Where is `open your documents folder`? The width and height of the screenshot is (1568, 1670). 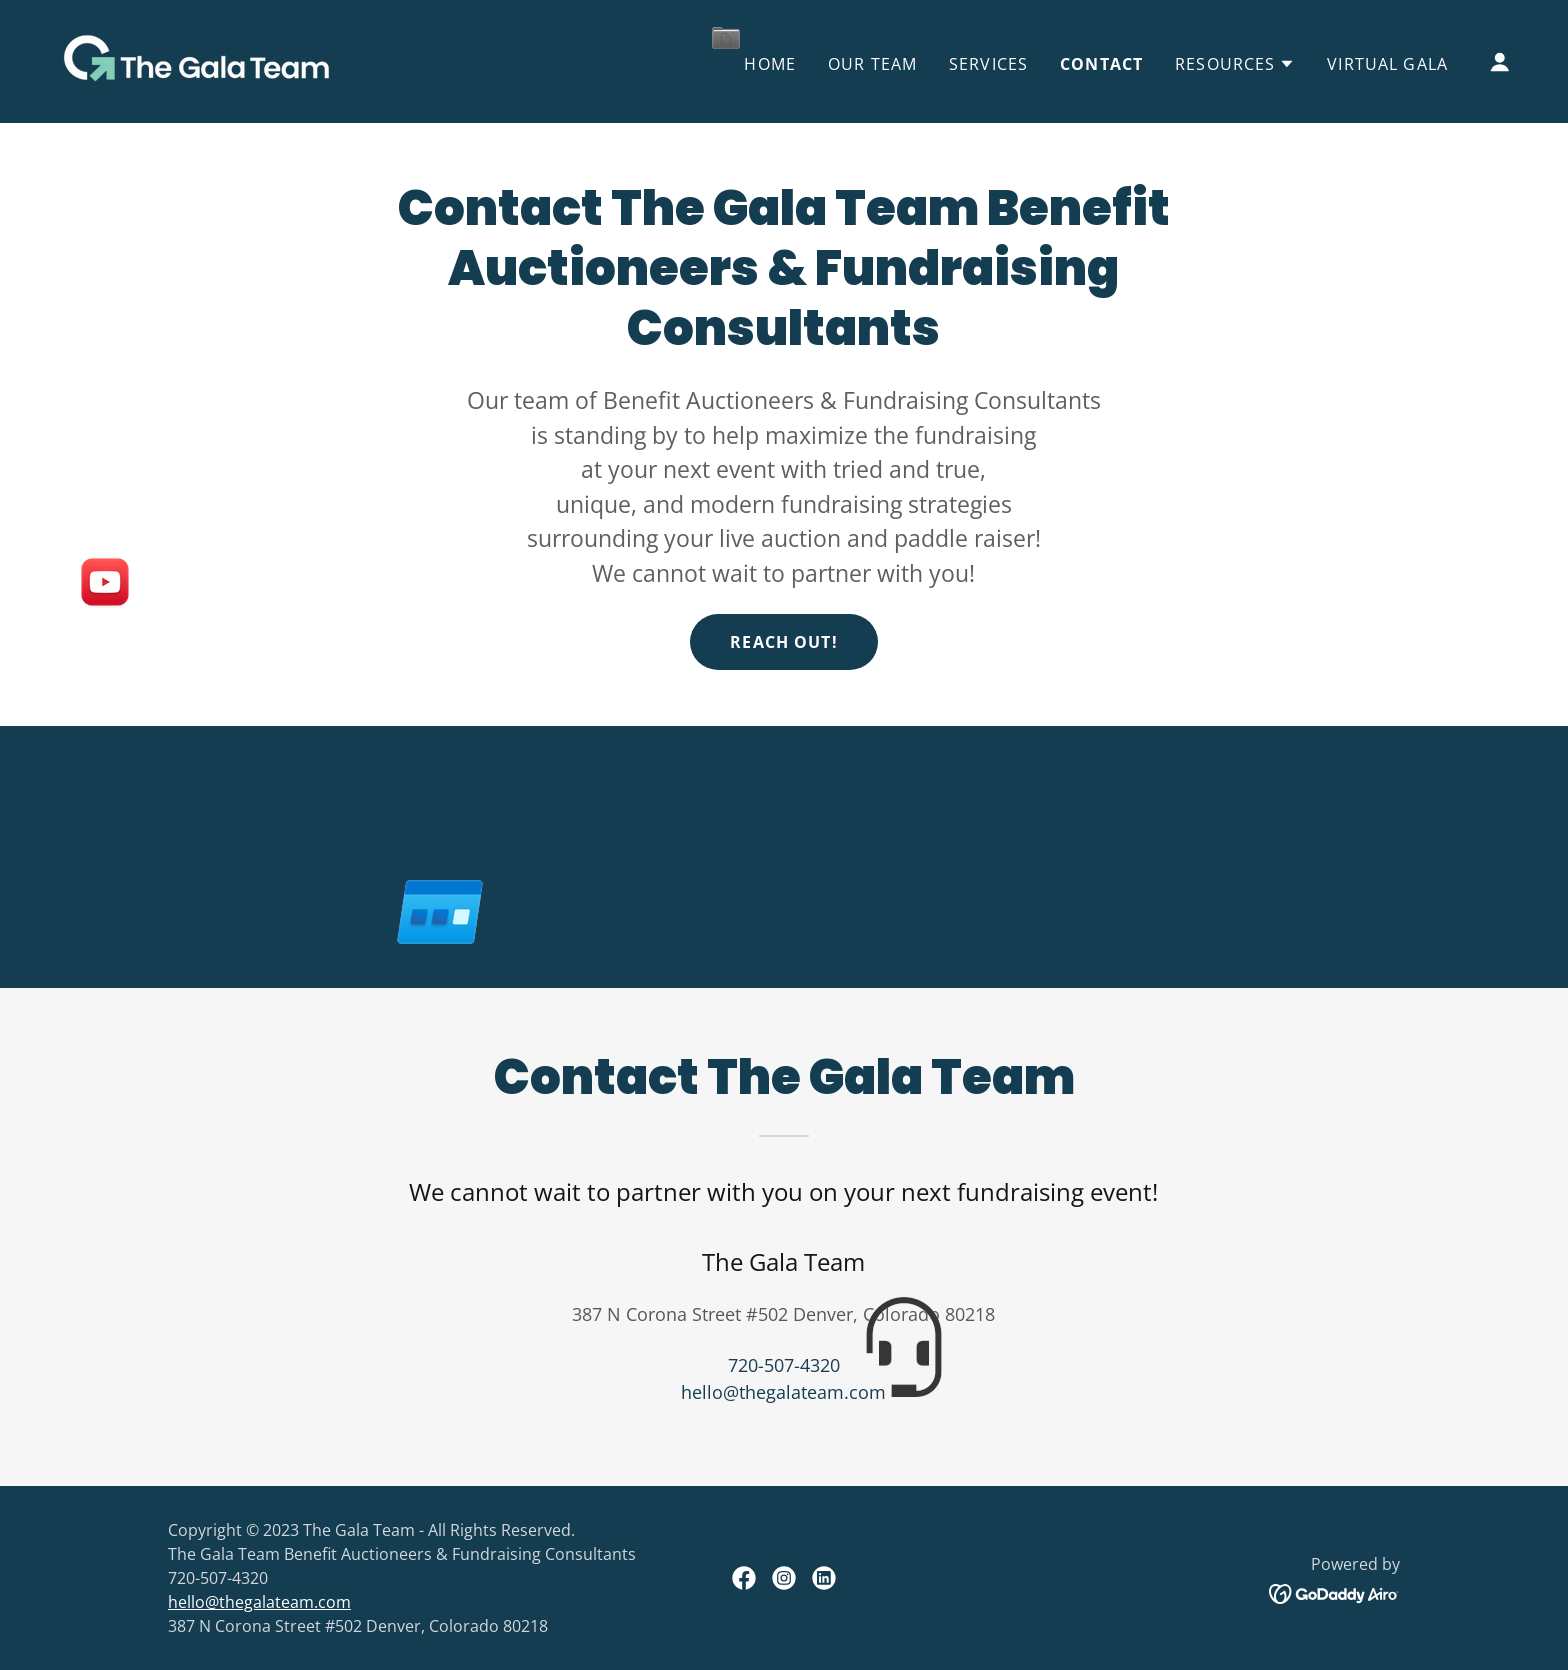 open your documents folder is located at coordinates (726, 38).